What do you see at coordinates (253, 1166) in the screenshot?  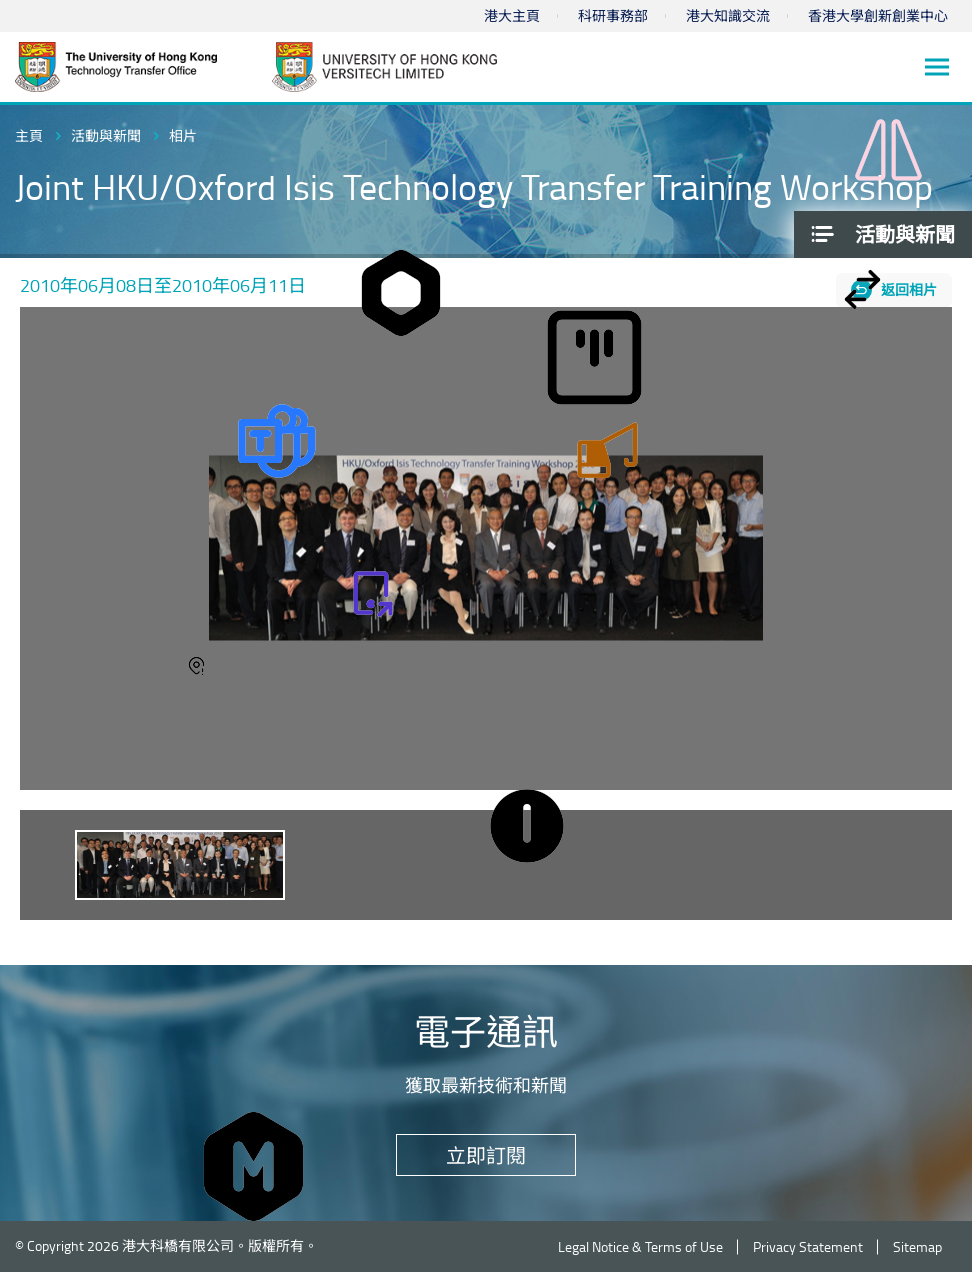 I see `indicates a metro or transit-related feature` at bounding box center [253, 1166].